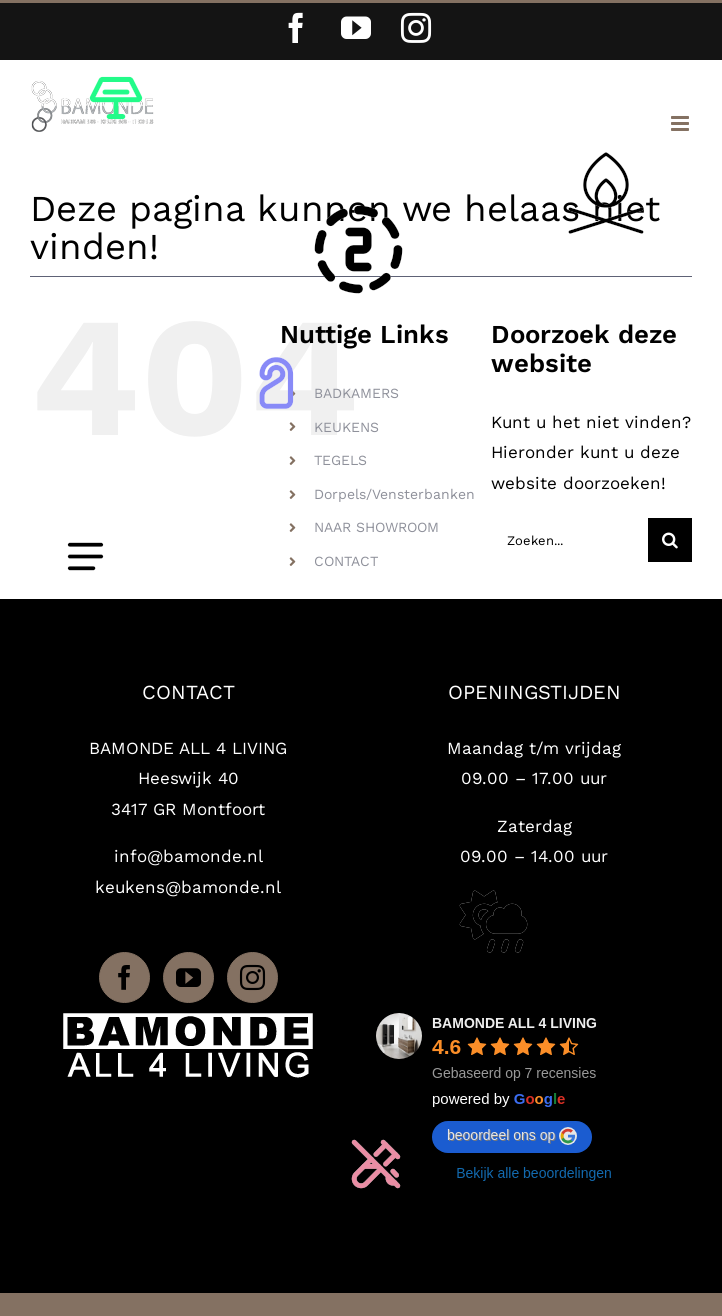 The width and height of the screenshot is (722, 1316). Describe the element at coordinates (116, 98) in the screenshot. I see `access presentation mode` at that location.